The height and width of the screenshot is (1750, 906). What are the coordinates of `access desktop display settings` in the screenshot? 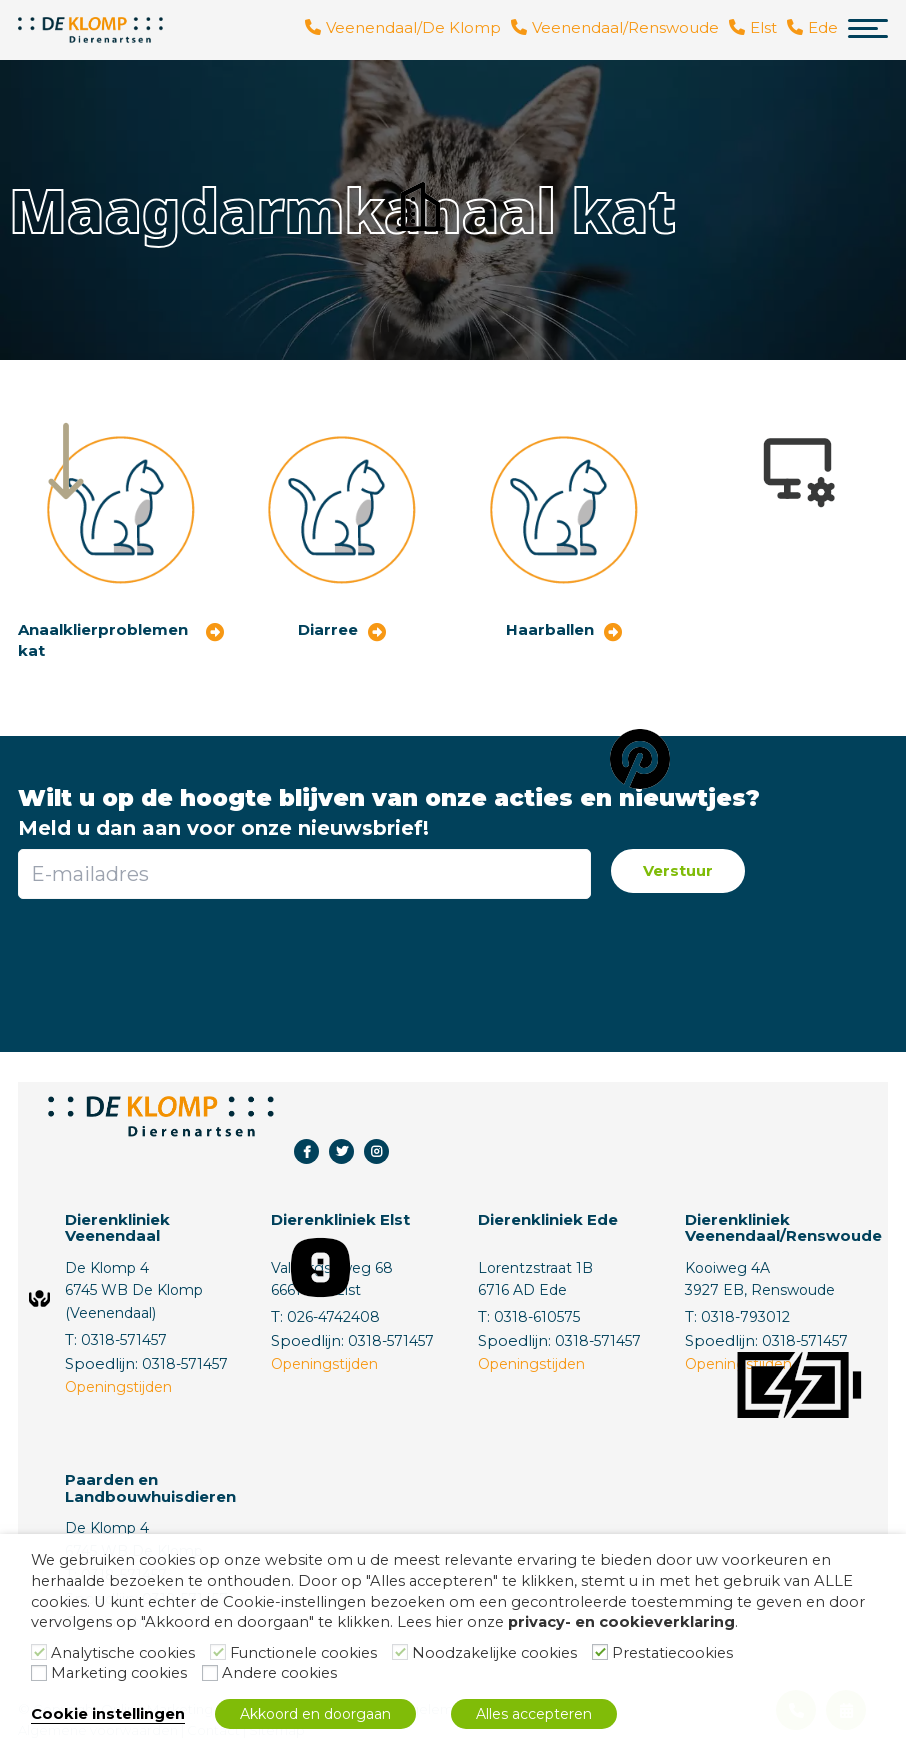 It's located at (797, 468).